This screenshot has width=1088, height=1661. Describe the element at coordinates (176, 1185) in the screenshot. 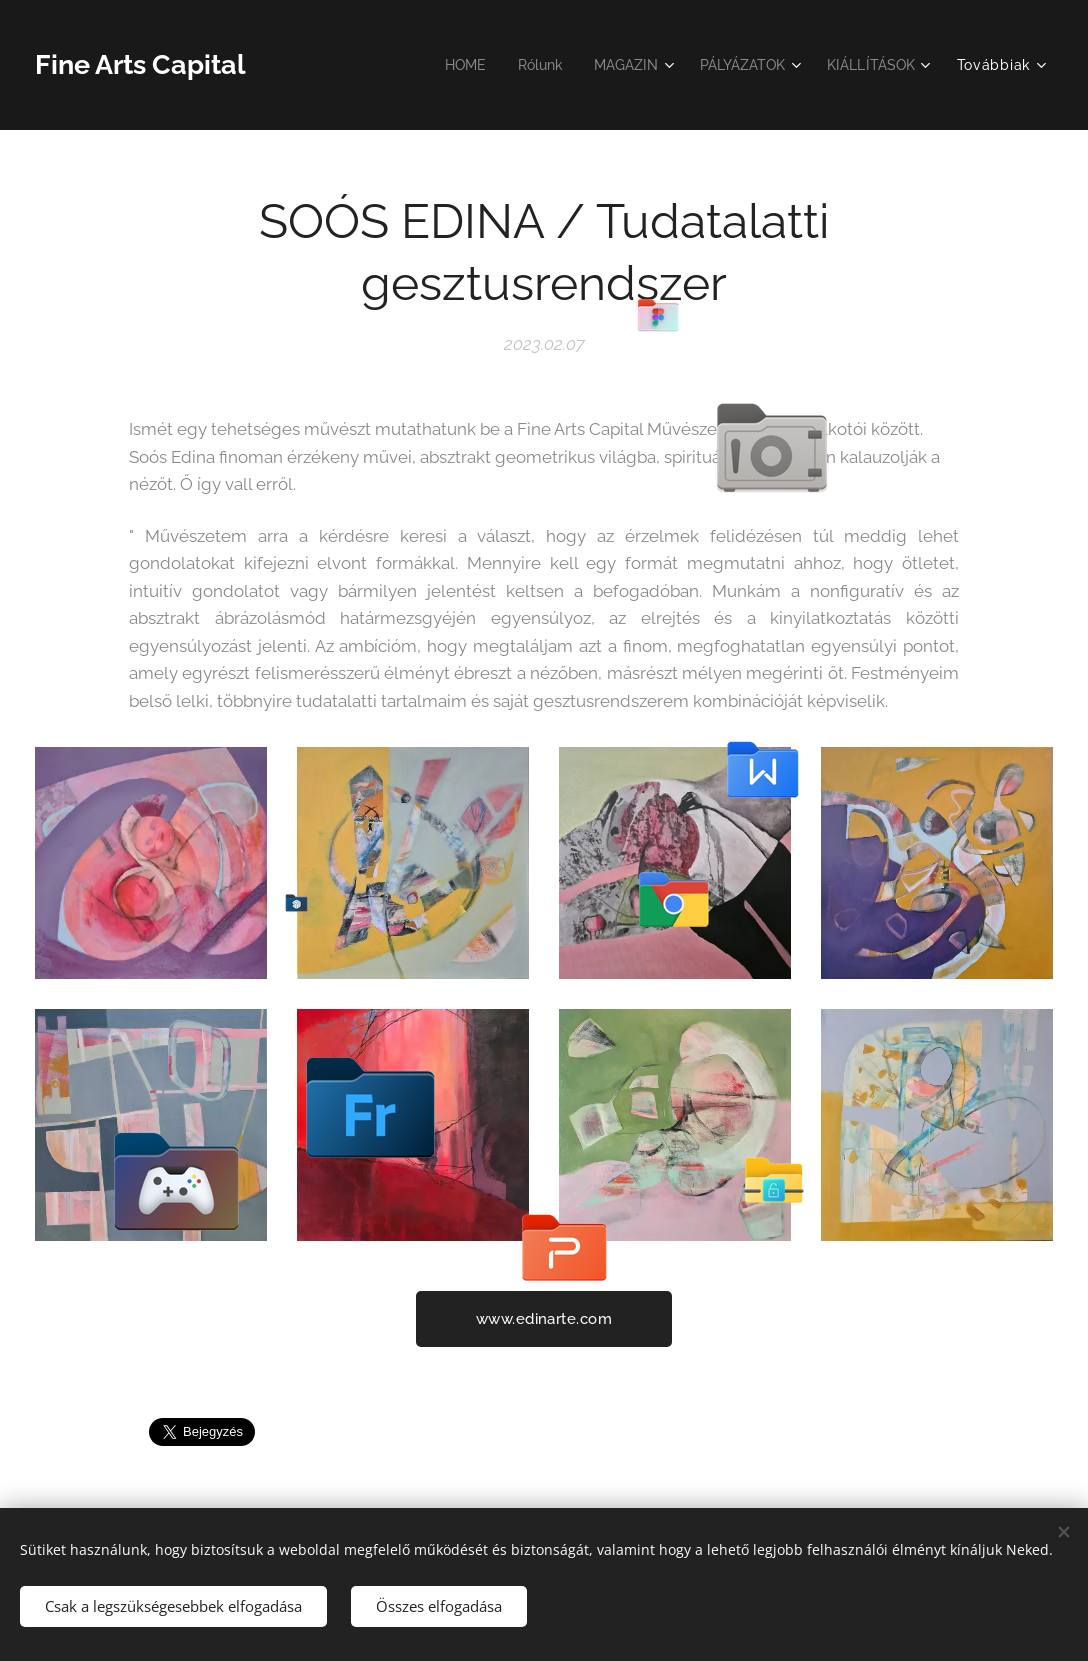

I see `open microsoft games folder` at that location.